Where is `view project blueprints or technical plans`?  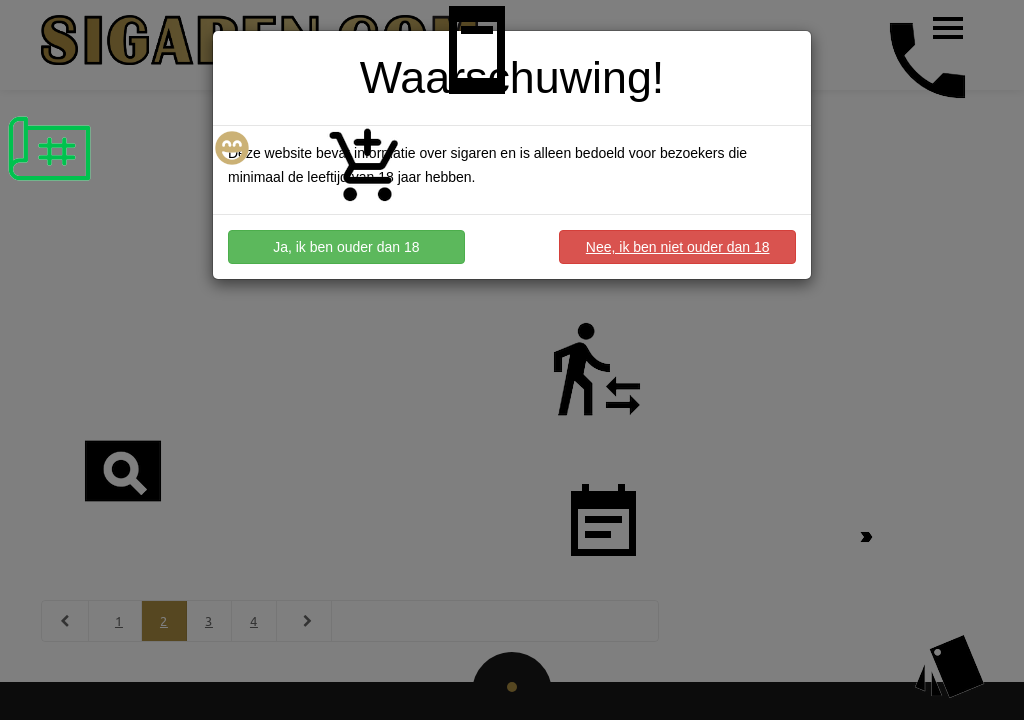
view project blueprints or technical plans is located at coordinates (49, 151).